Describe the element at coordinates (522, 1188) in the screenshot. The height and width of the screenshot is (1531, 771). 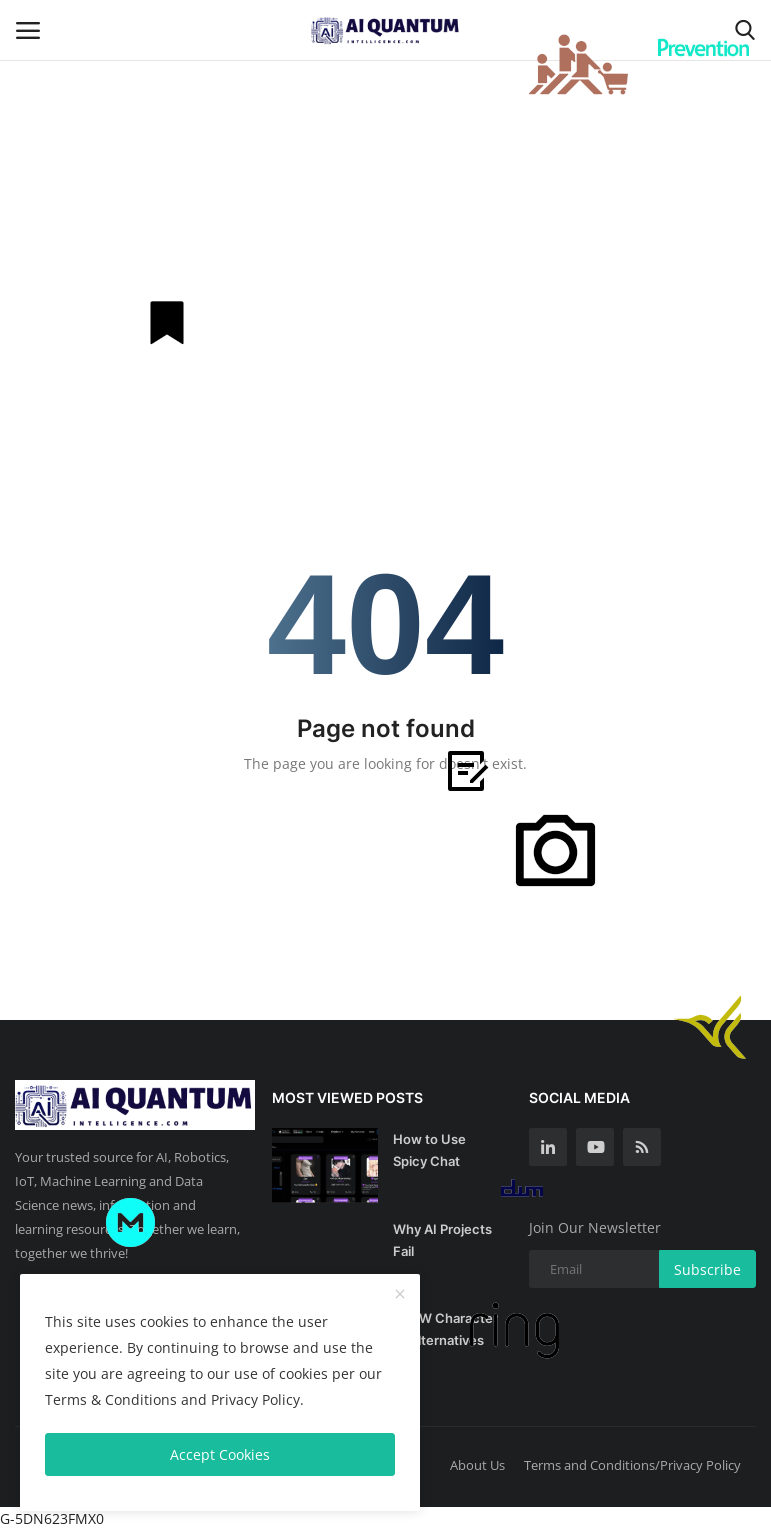
I see `dwm window manager logo` at that location.